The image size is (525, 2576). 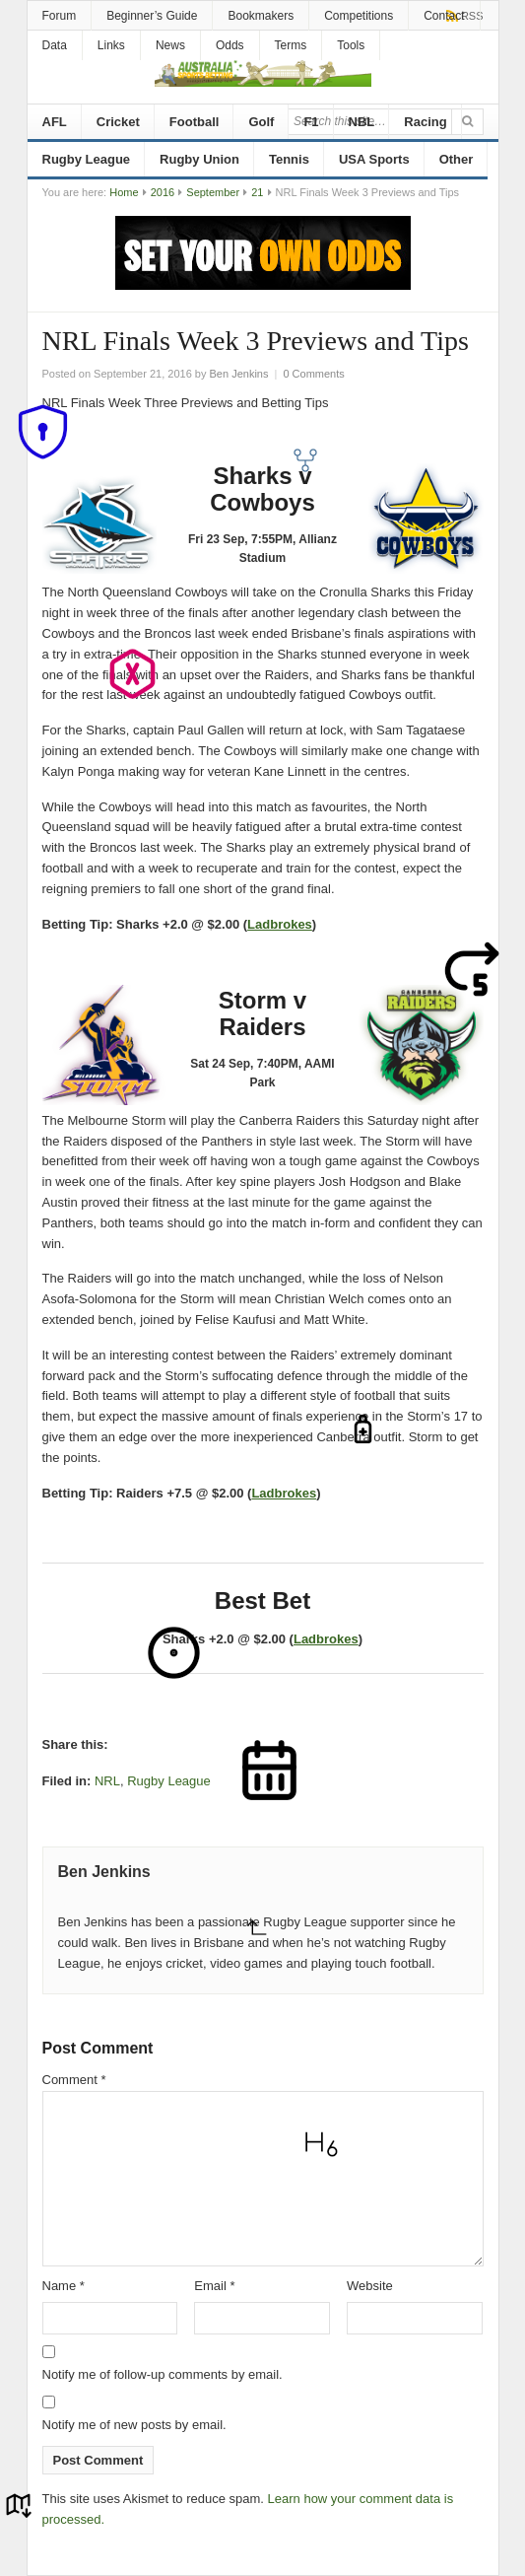 I want to click on go back and up to previous level, so click(x=256, y=1928).